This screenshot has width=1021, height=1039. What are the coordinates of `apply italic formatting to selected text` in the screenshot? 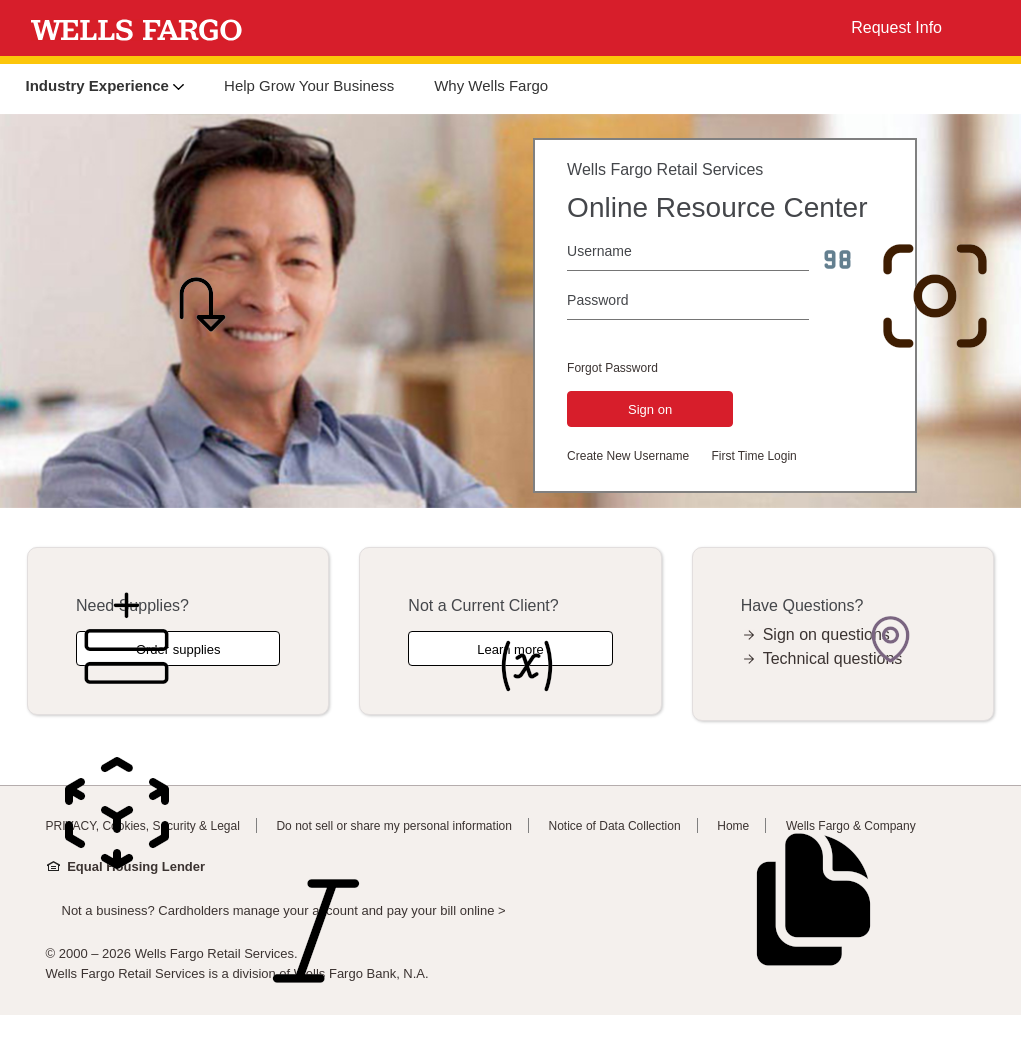 It's located at (316, 931).